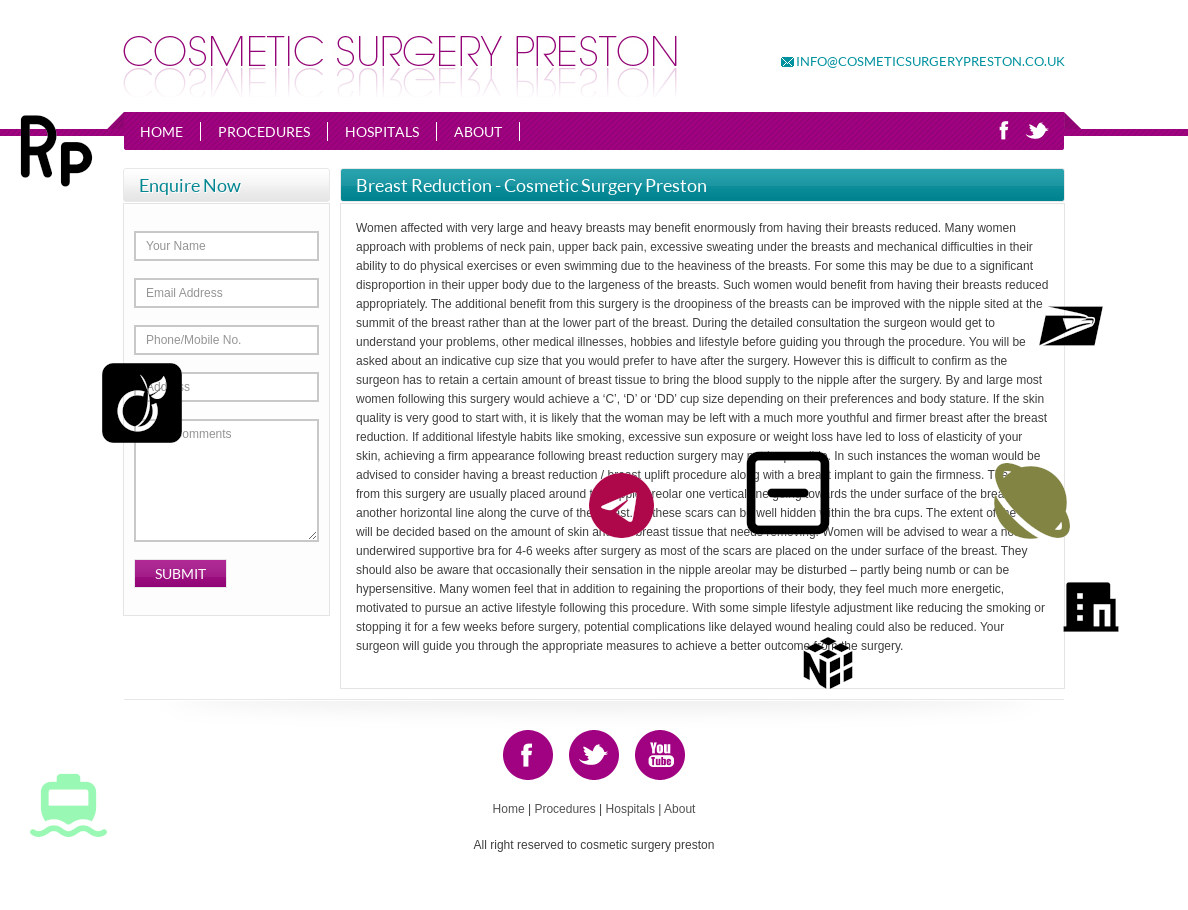 The width and height of the screenshot is (1188, 910). Describe the element at coordinates (621, 505) in the screenshot. I see `open Telegram messaging app` at that location.